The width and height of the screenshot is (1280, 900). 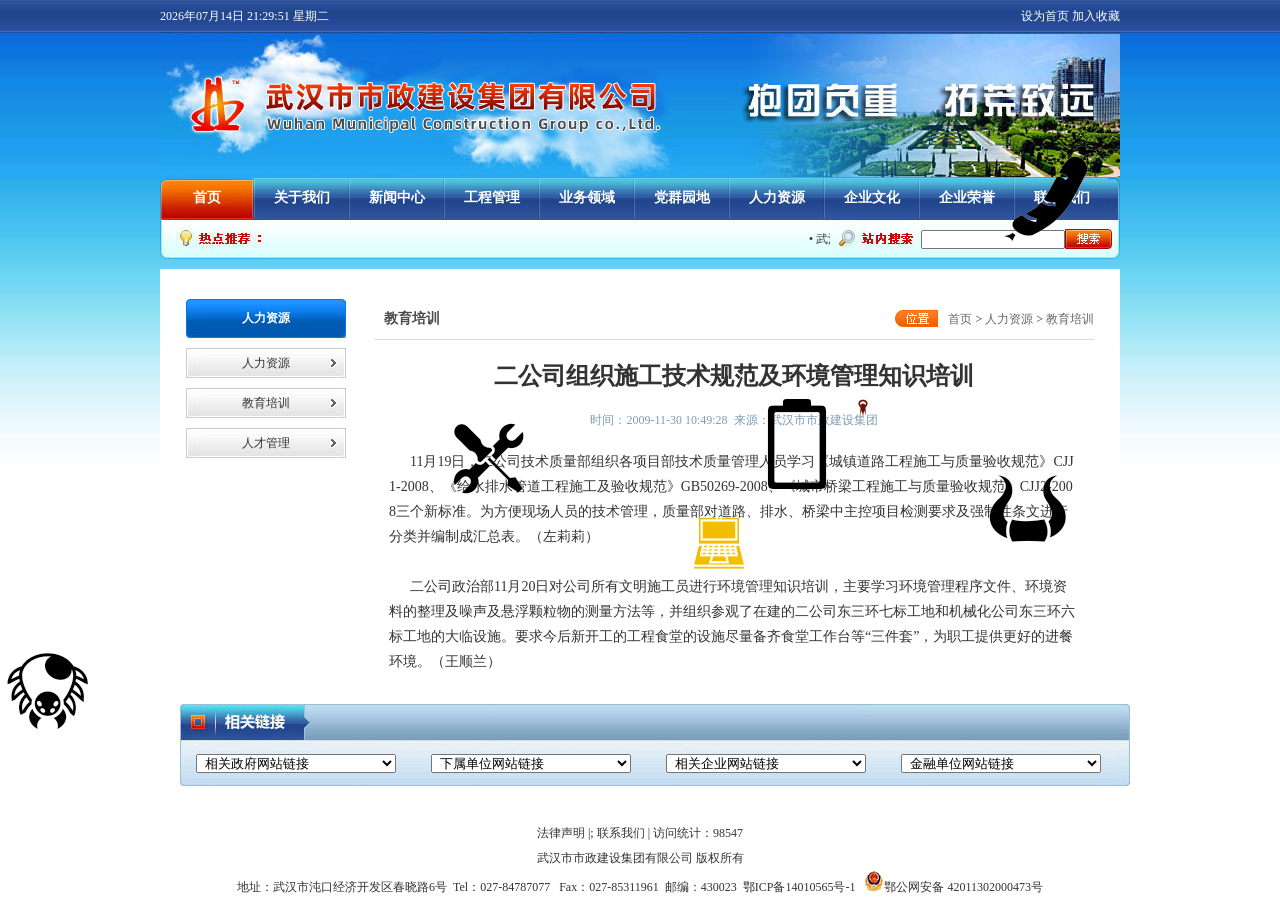 What do you see at coordinates (863, 409) in the screenshot?
I see `trigger an explosion or blast effect` at bounding box center [863, 409].